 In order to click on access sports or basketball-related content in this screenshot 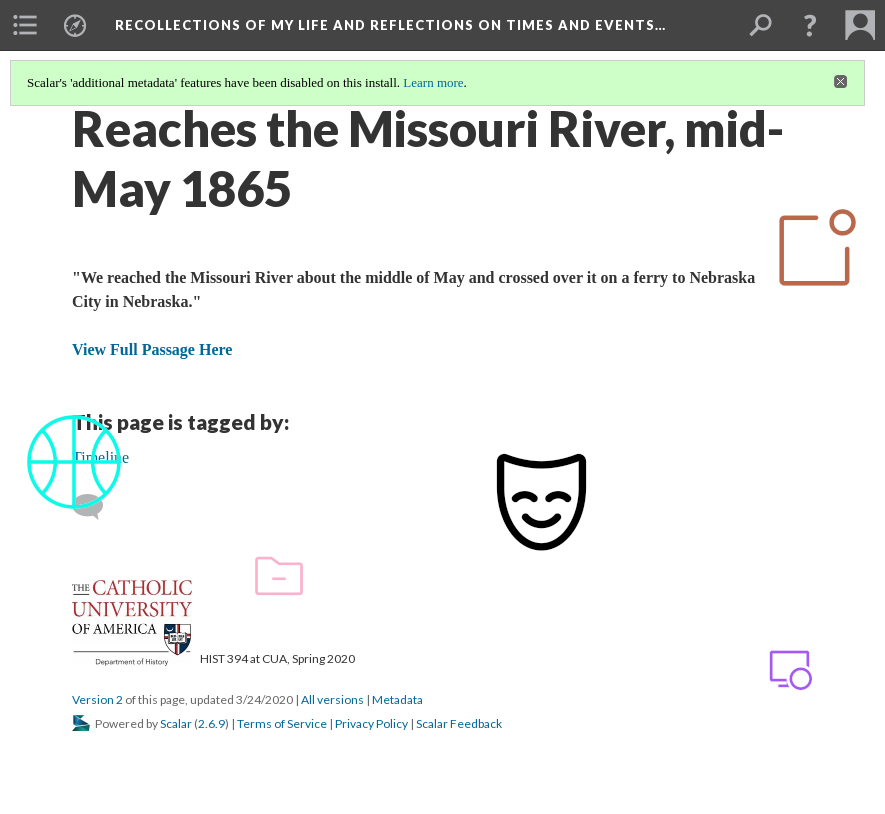, I will do `click(74, 462)`.